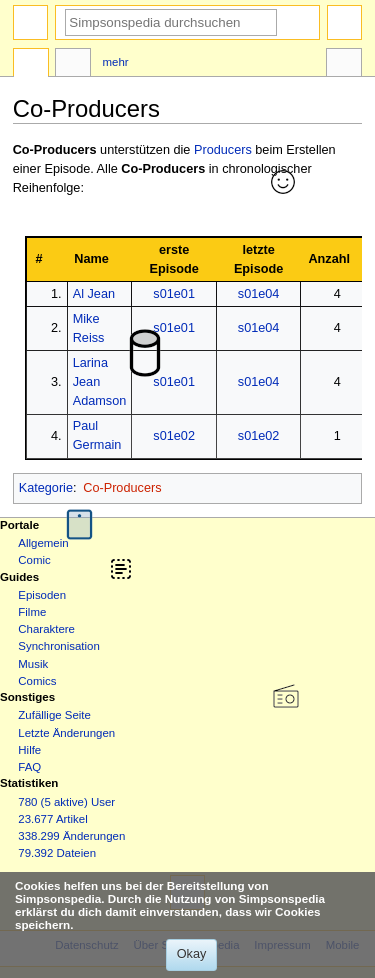 The image size is (375, 978). I want to click on open radio or audio streaming, so click(286, 698).